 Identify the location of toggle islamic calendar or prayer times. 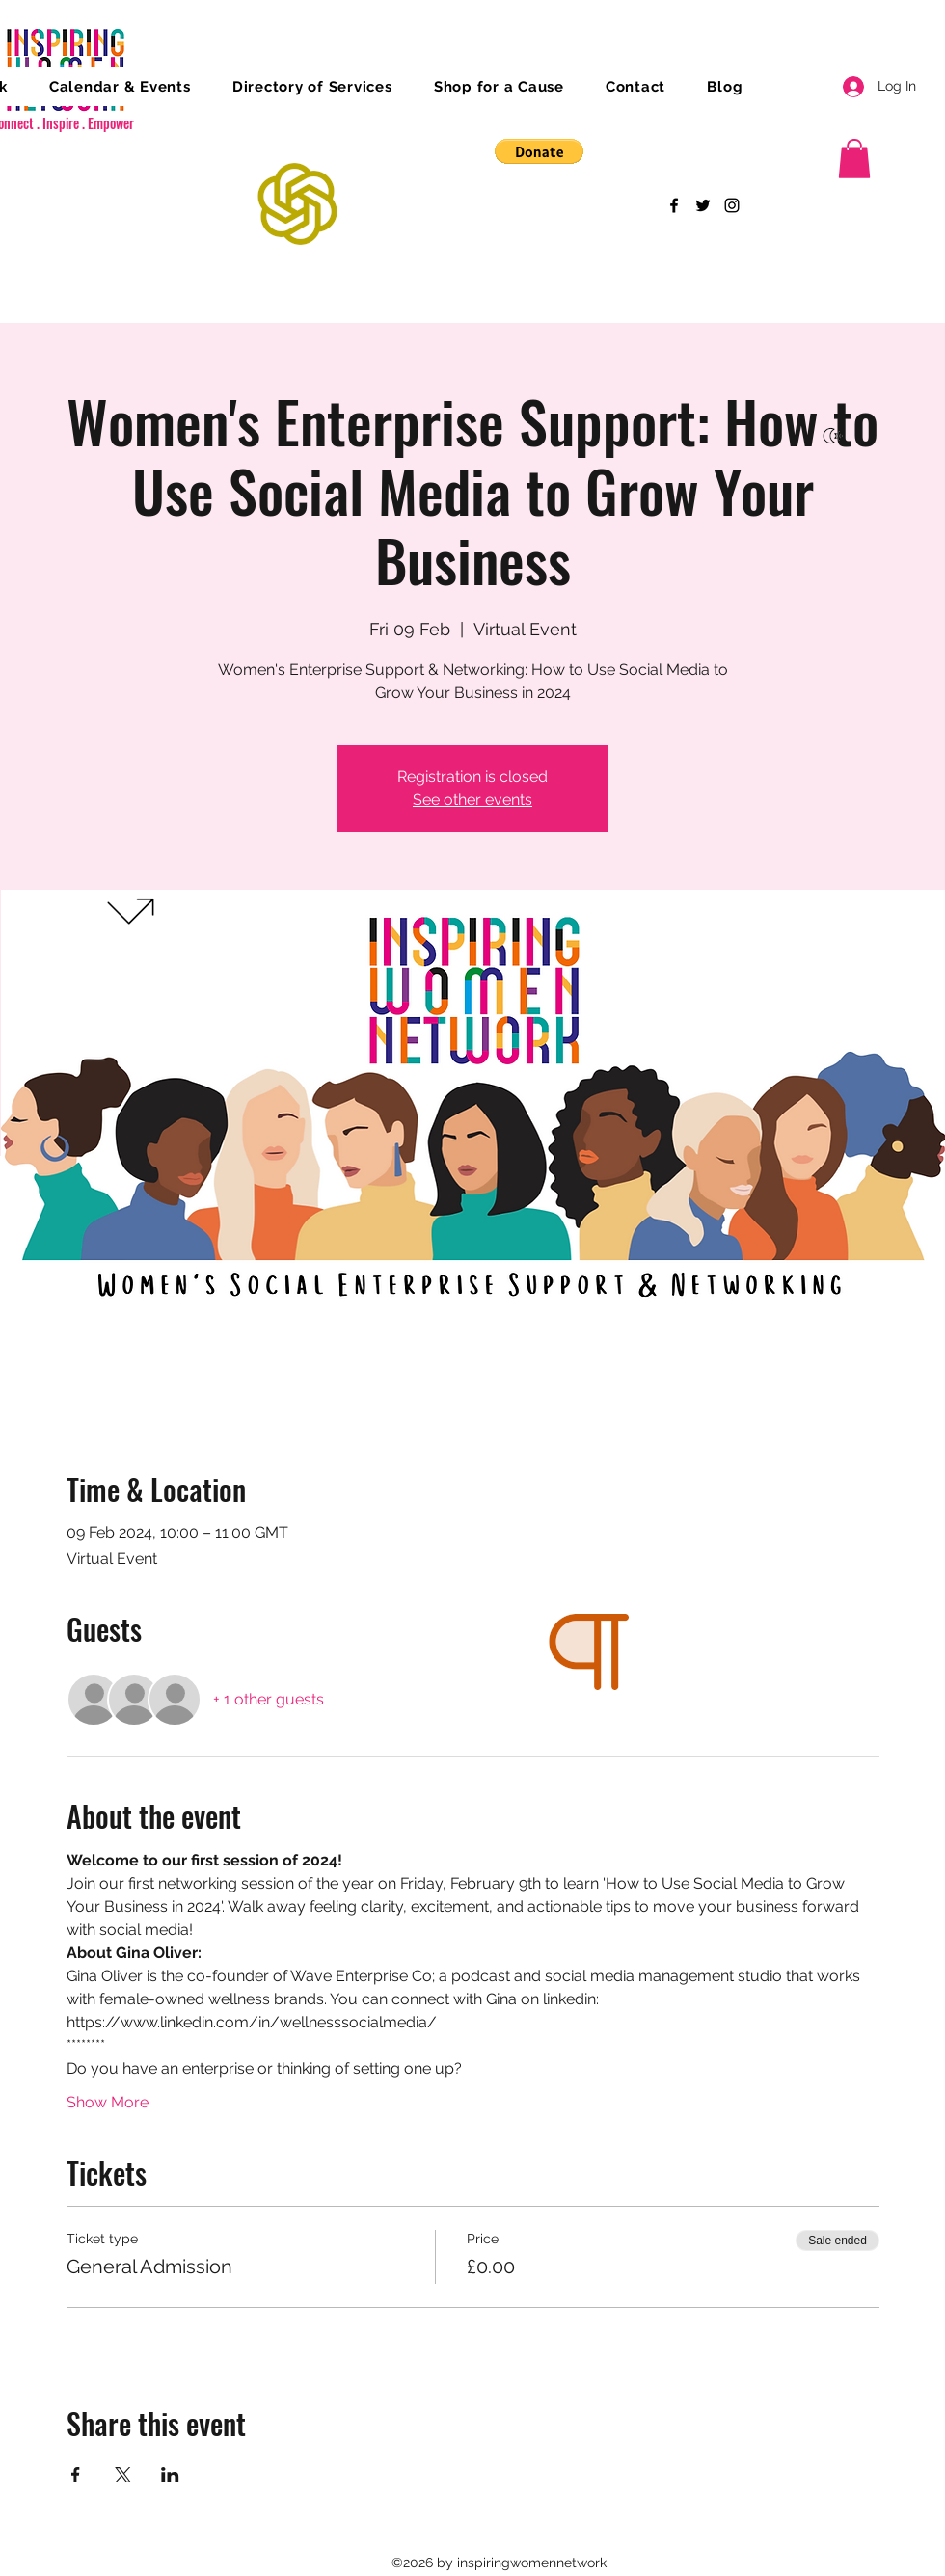
(832, 436).